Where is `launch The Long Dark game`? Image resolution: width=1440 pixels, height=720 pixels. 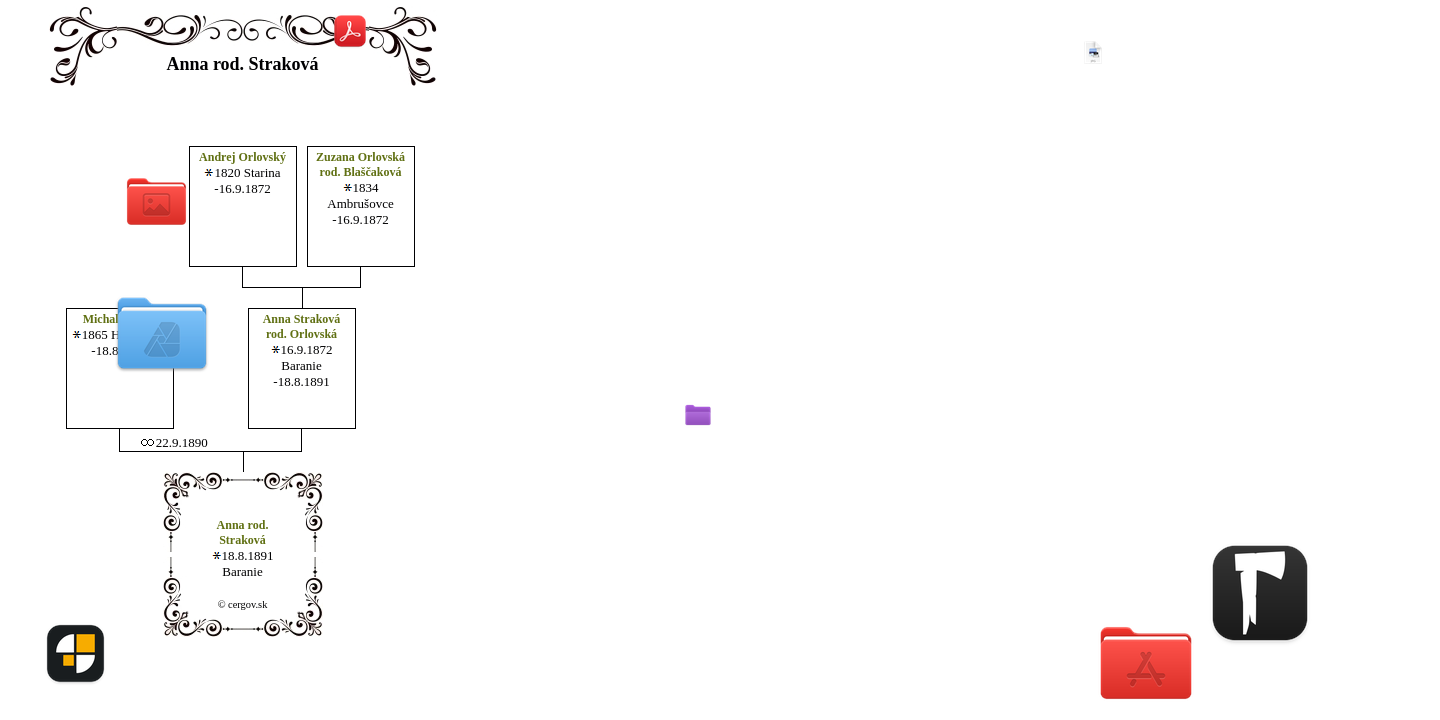
launch The Long Dark game is located at coordinates (1260, 593).